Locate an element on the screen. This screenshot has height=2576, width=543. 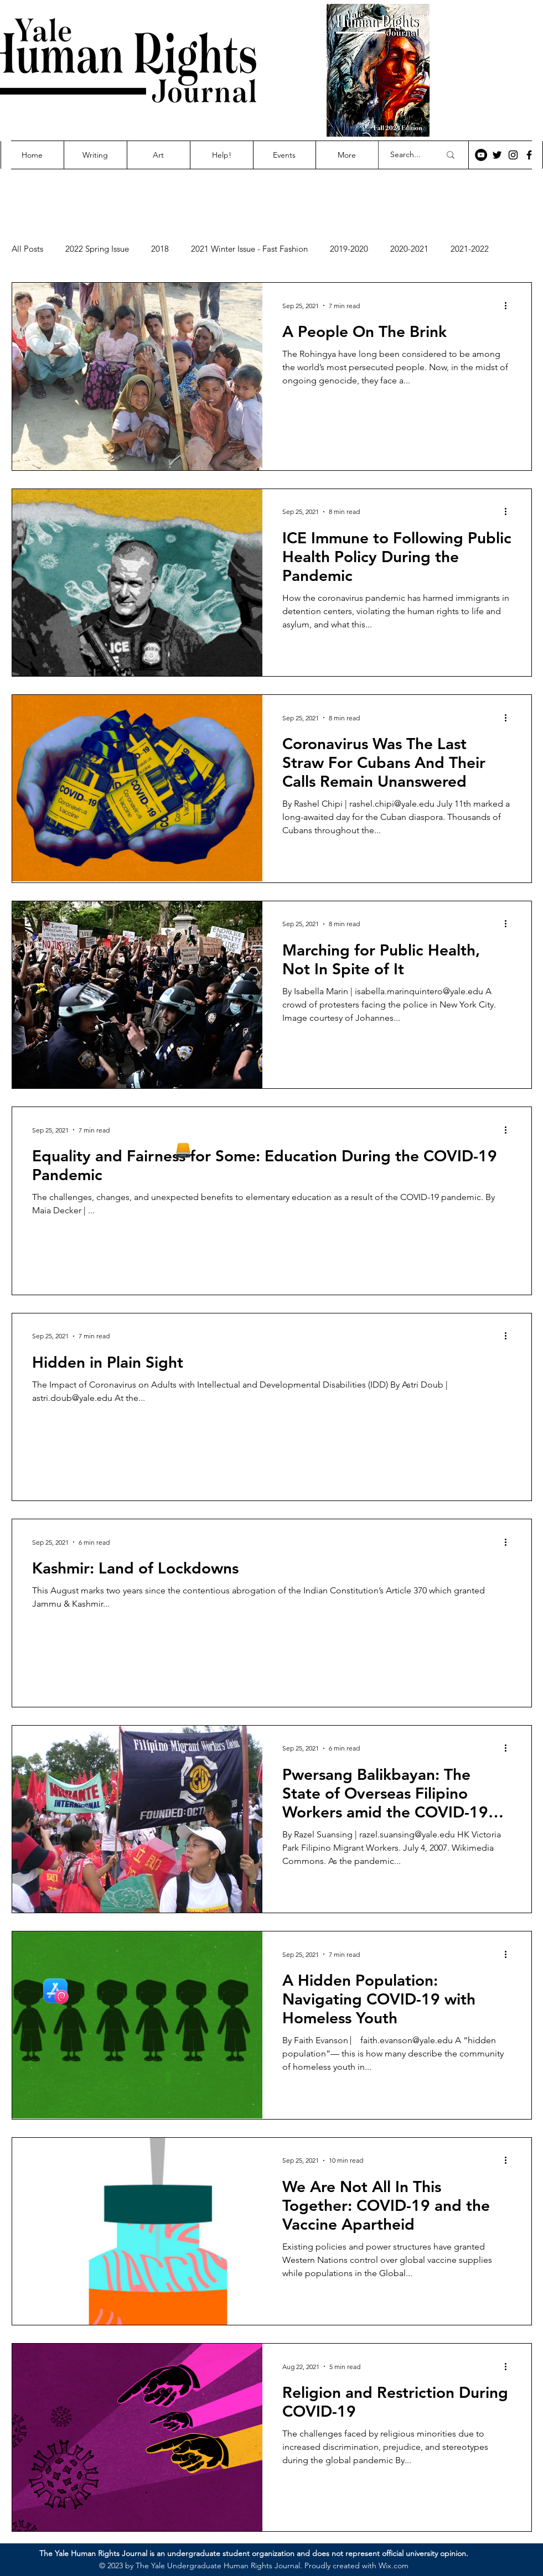
external USB hard drive connected is located at coordinates (183, 1150).